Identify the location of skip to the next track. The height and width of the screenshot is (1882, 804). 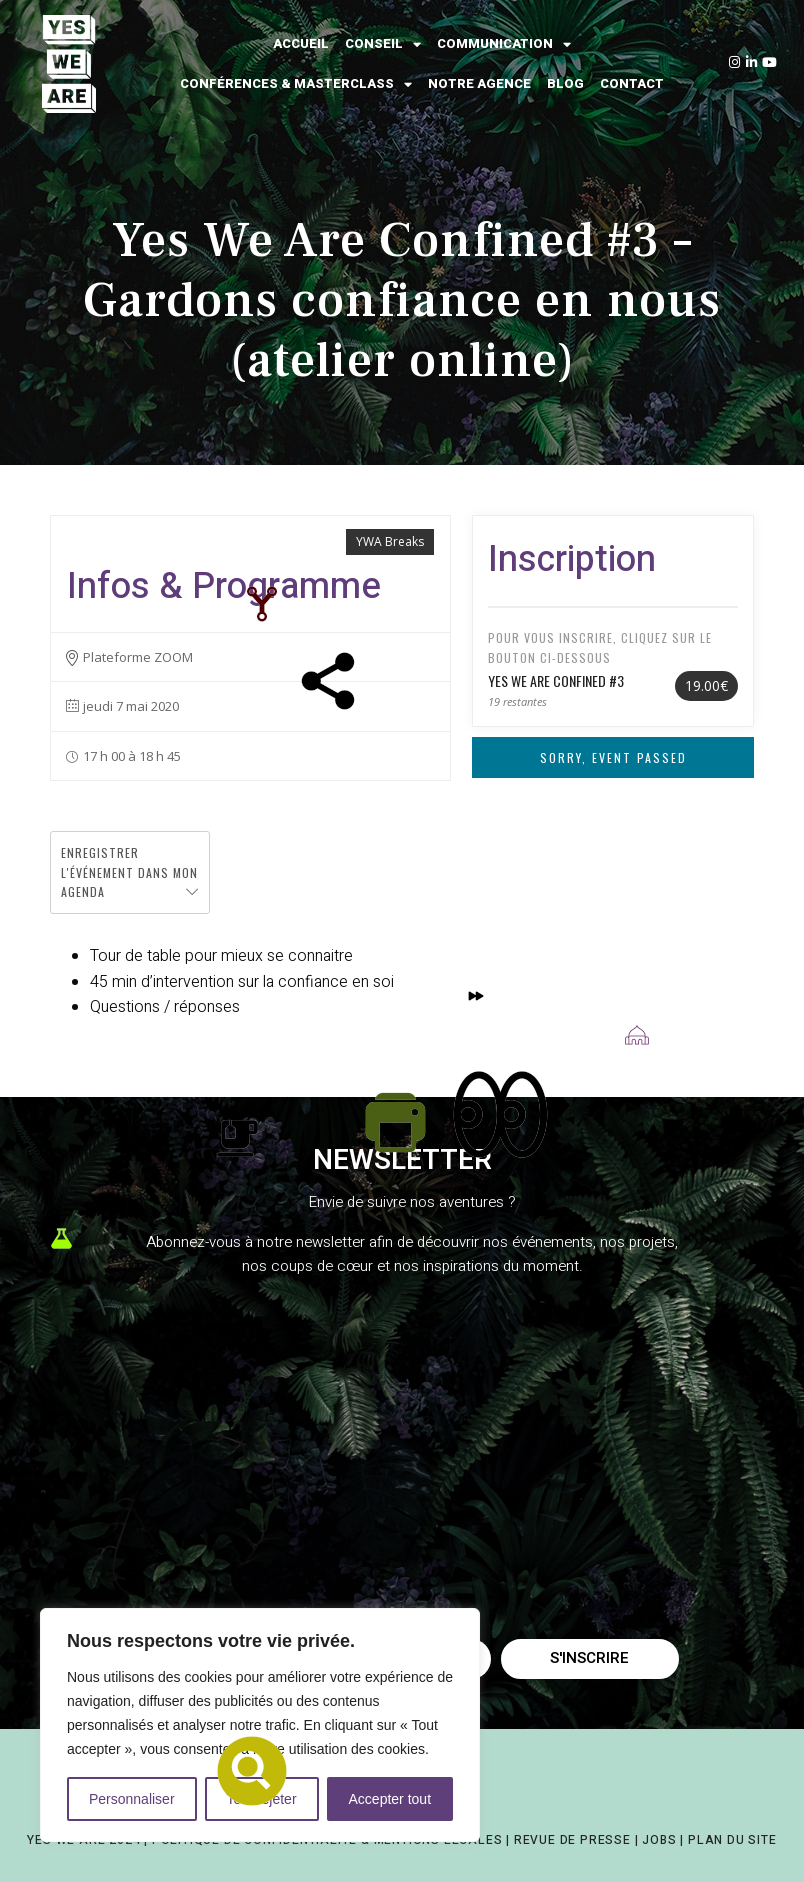
(476, 996).